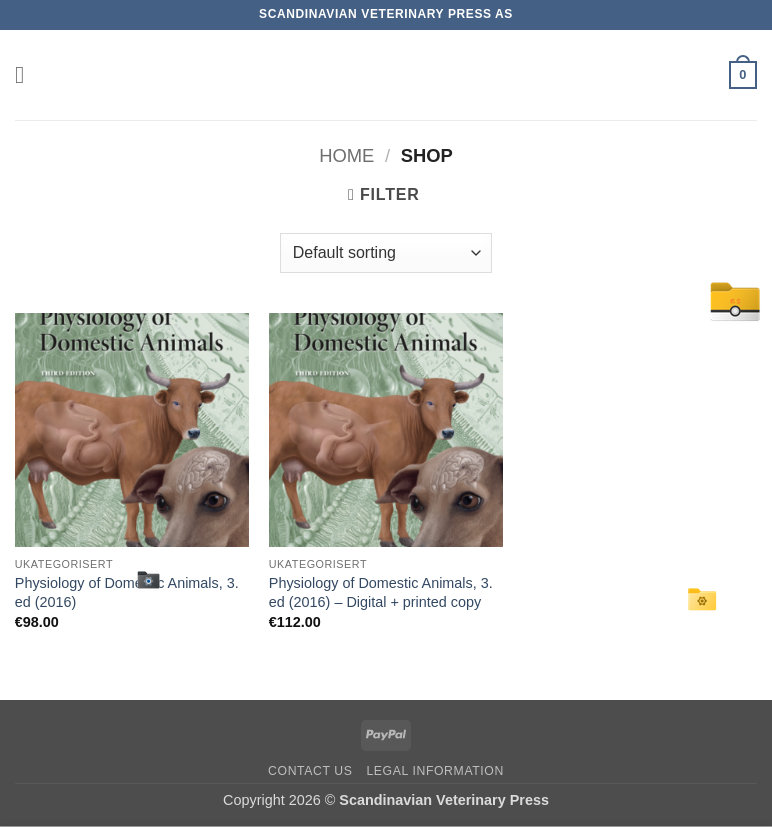 This screenshot has width=772, height=827. What do you see at coordinates (702, 600) in the screenshot?
I see `open folder settings or configuration options` at bounding box center [702, 600].